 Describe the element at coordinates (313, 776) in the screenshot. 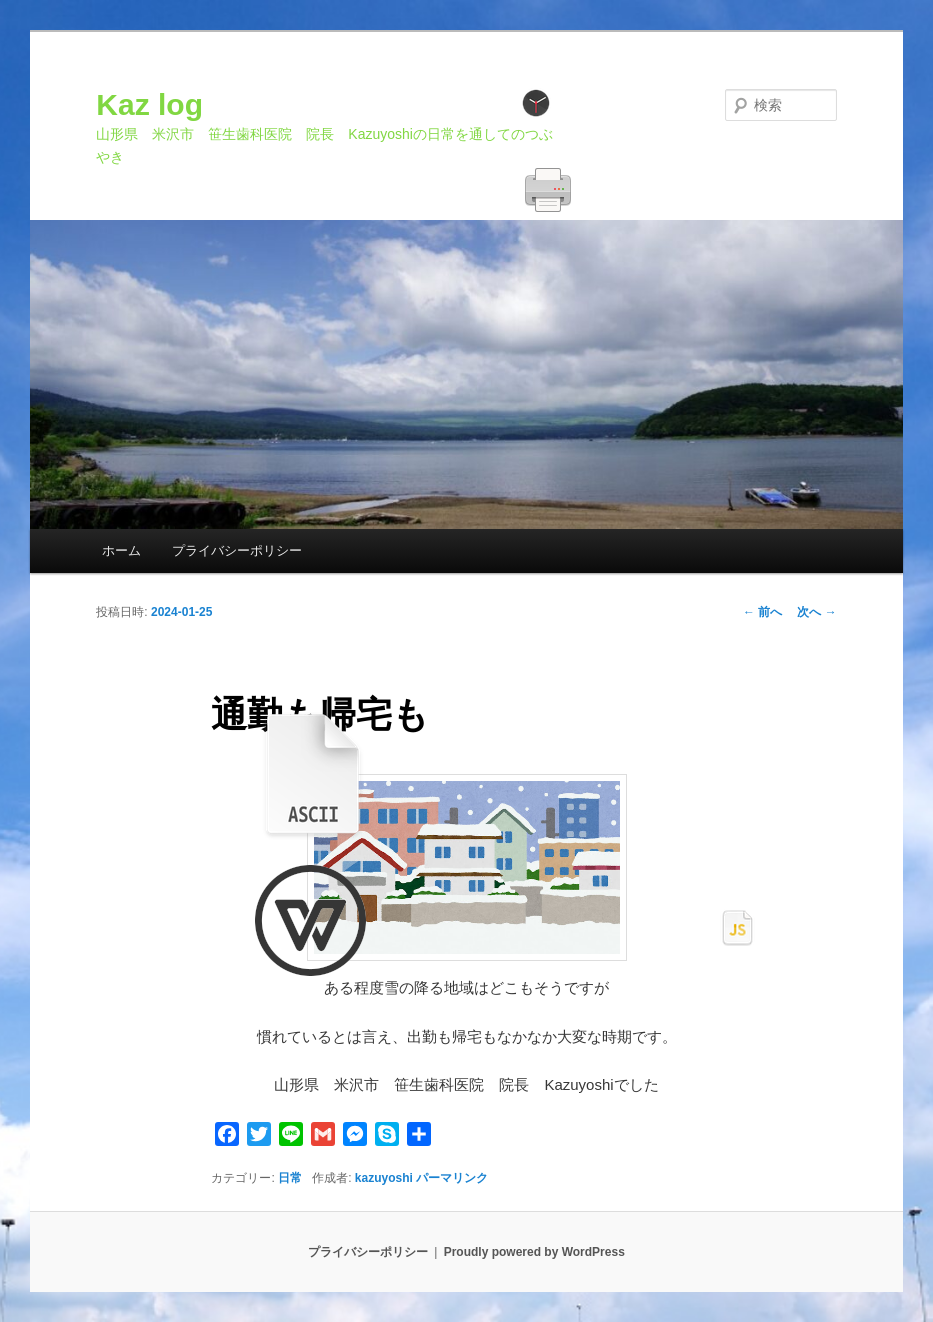

I see `a plain text or ascii file type indicator` at that location.